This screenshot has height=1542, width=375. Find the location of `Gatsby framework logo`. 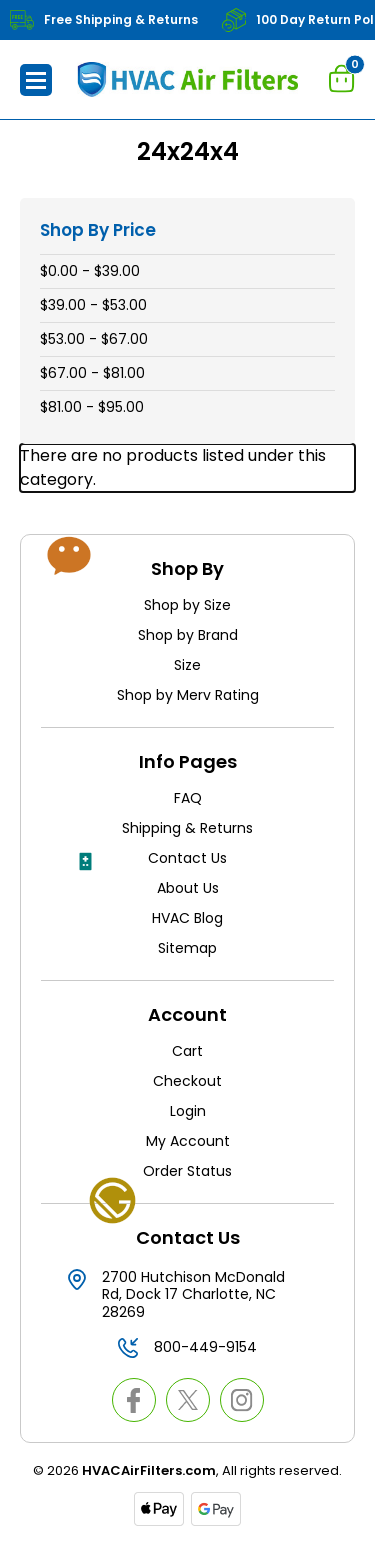

Gatsby framework logo is located at coordinates (112, 1200).